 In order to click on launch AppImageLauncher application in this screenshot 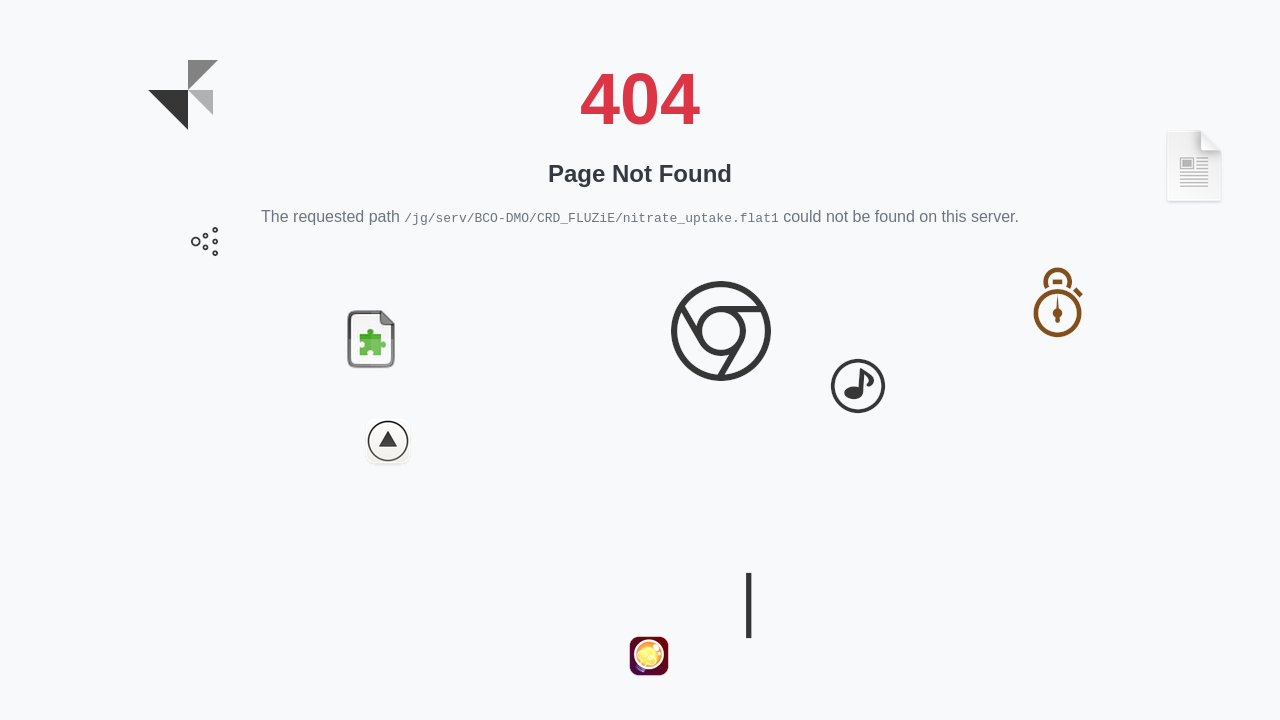, I will do `click(388, 441)`.